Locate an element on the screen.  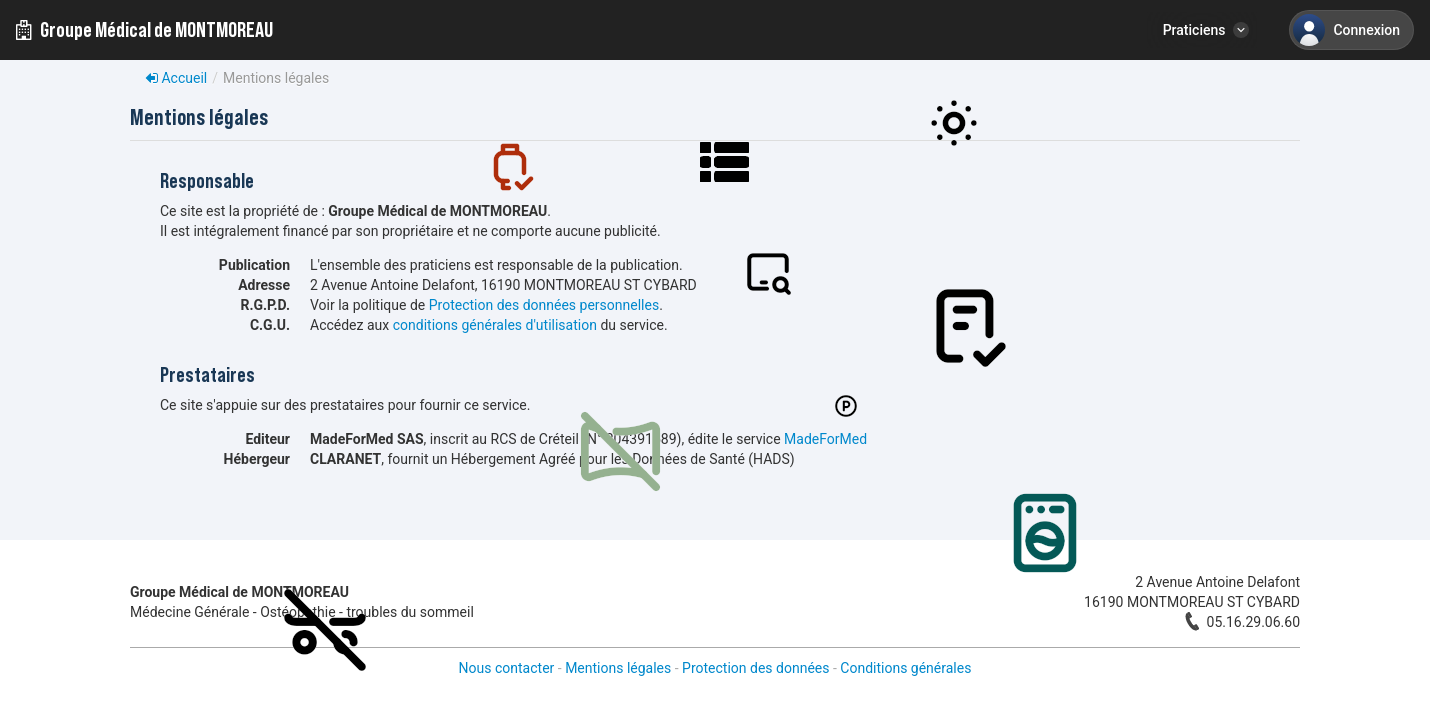
access laundry or washing machine controls is located at coordinates (1045, 533).